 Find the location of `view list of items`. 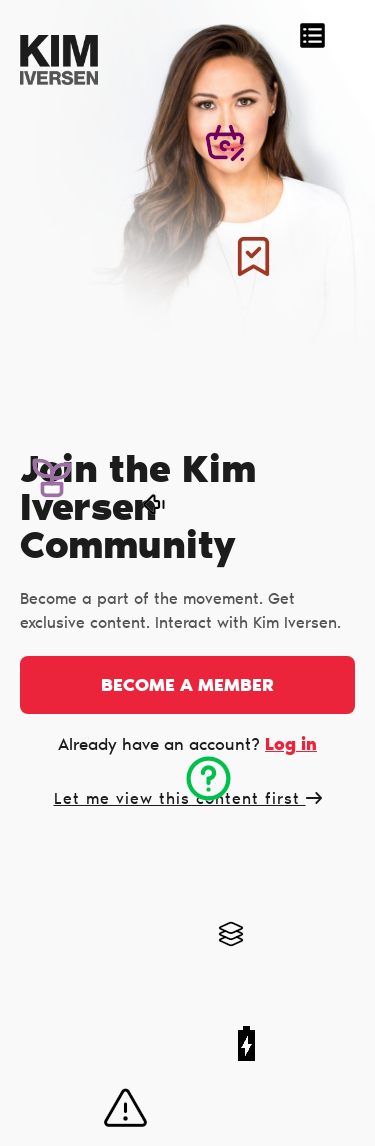

view list of items is located at coordinates (312, 35).